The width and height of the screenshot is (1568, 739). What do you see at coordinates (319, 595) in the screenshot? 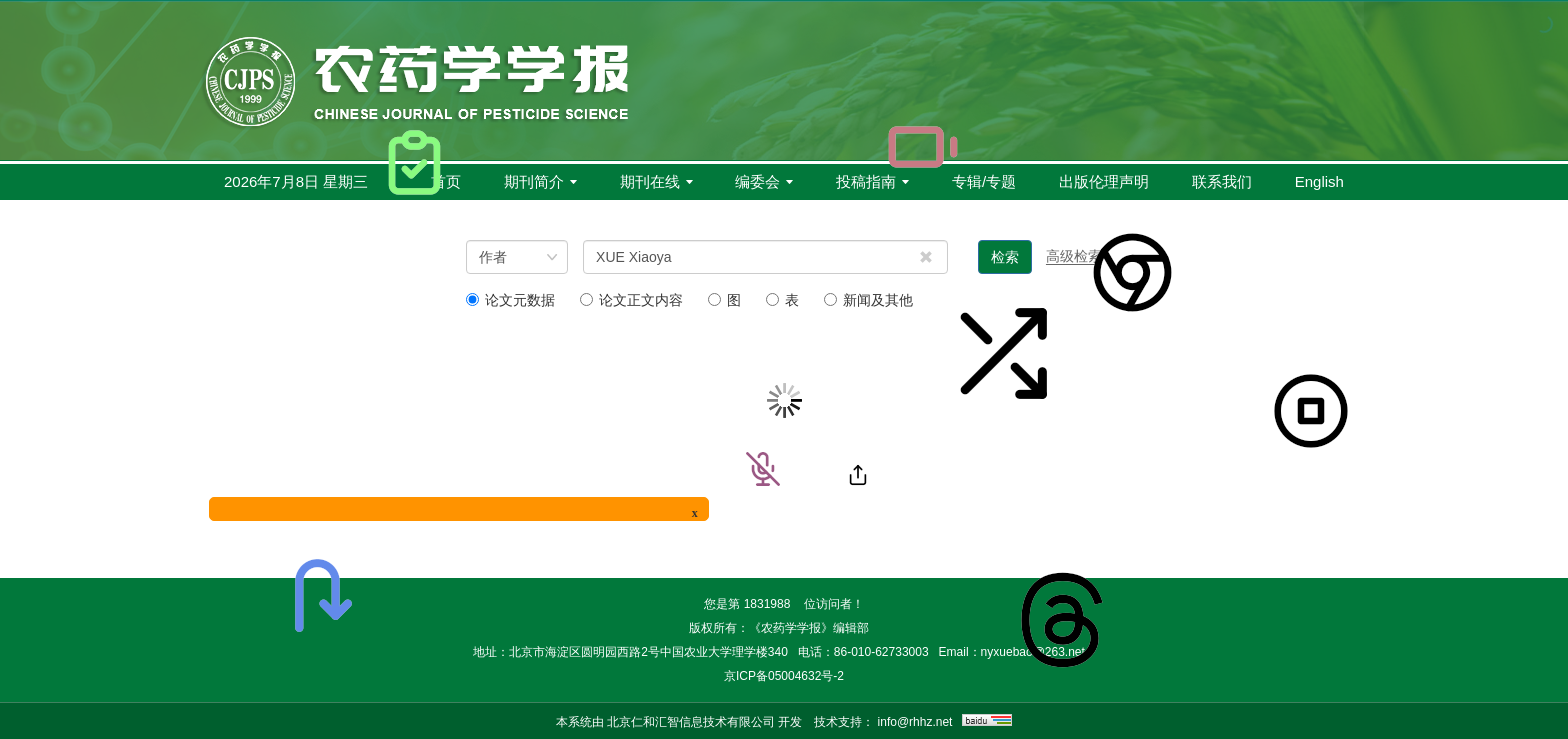
I see `make a u-turn to the right` at bounding box center [319, 595].